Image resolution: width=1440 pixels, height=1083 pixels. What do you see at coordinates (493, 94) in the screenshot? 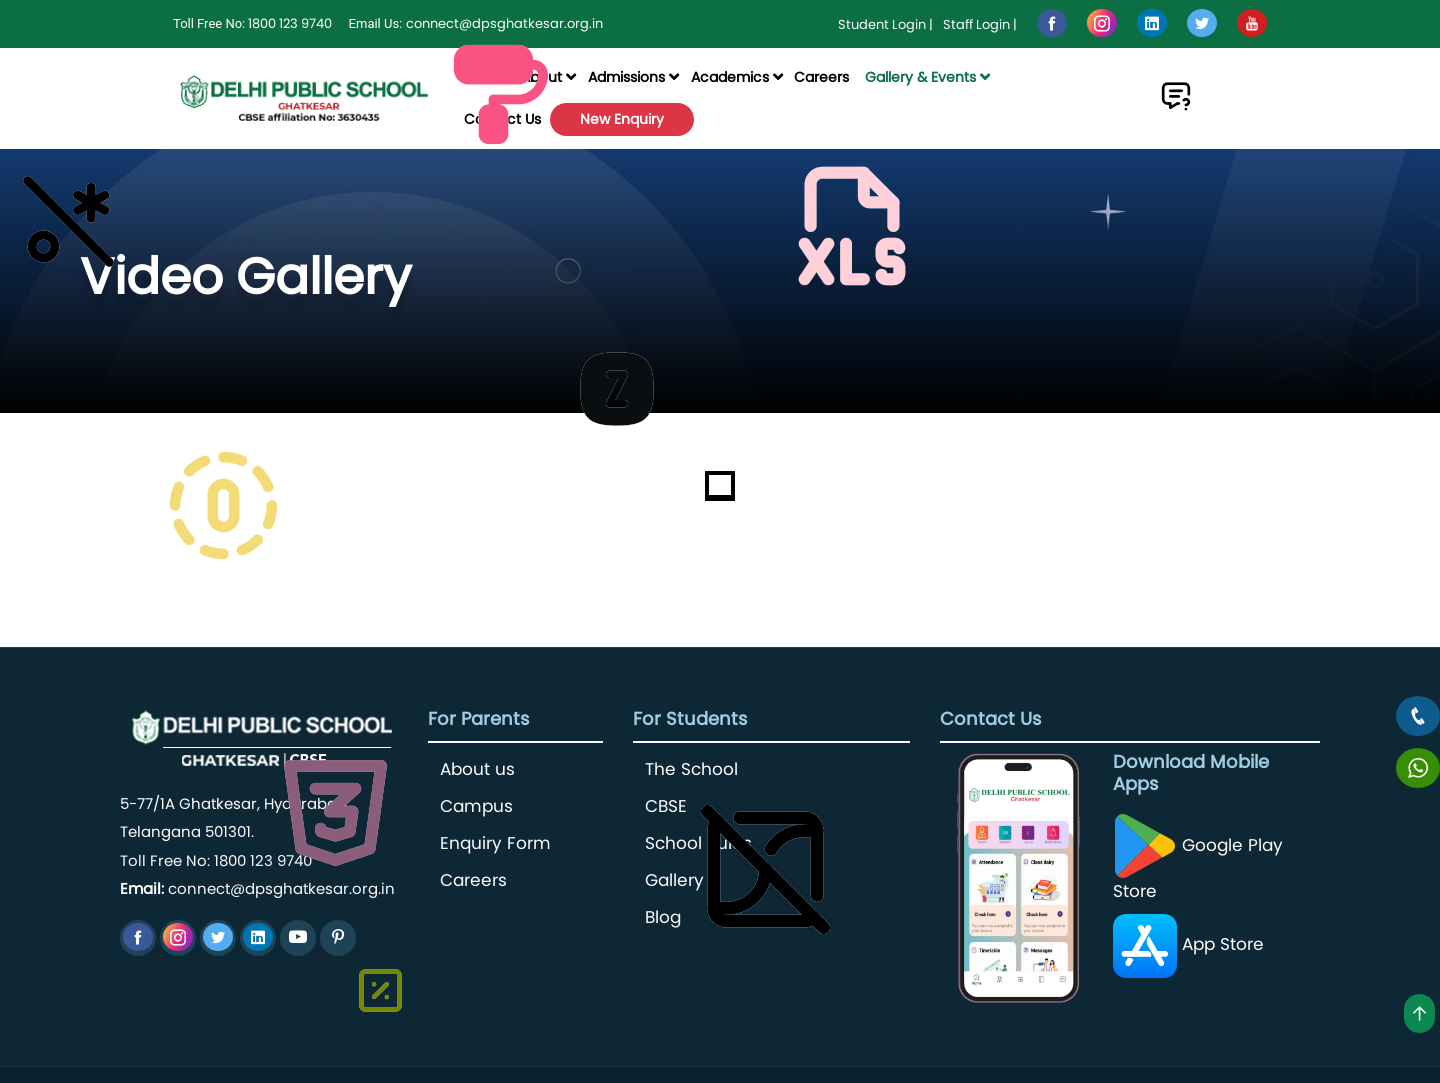
I see `access painting or drawing tools` at bounding box center [493, 94].